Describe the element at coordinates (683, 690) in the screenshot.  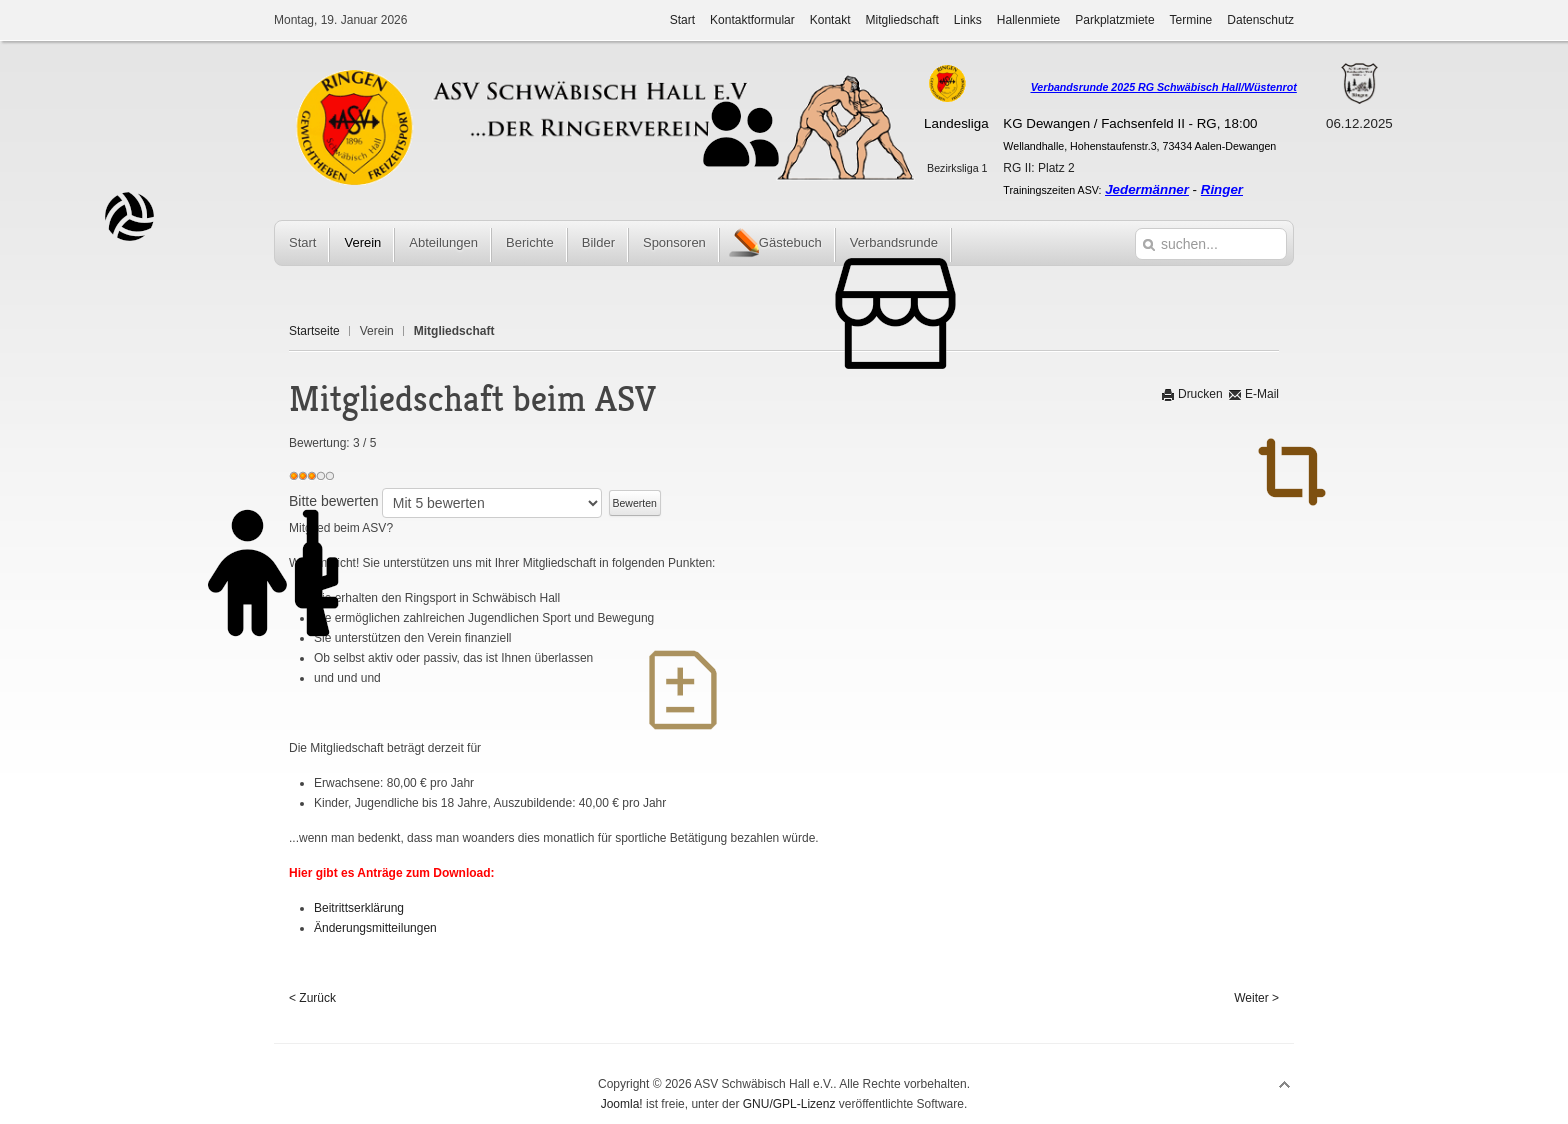
I see `view file differences or changes` at that location.